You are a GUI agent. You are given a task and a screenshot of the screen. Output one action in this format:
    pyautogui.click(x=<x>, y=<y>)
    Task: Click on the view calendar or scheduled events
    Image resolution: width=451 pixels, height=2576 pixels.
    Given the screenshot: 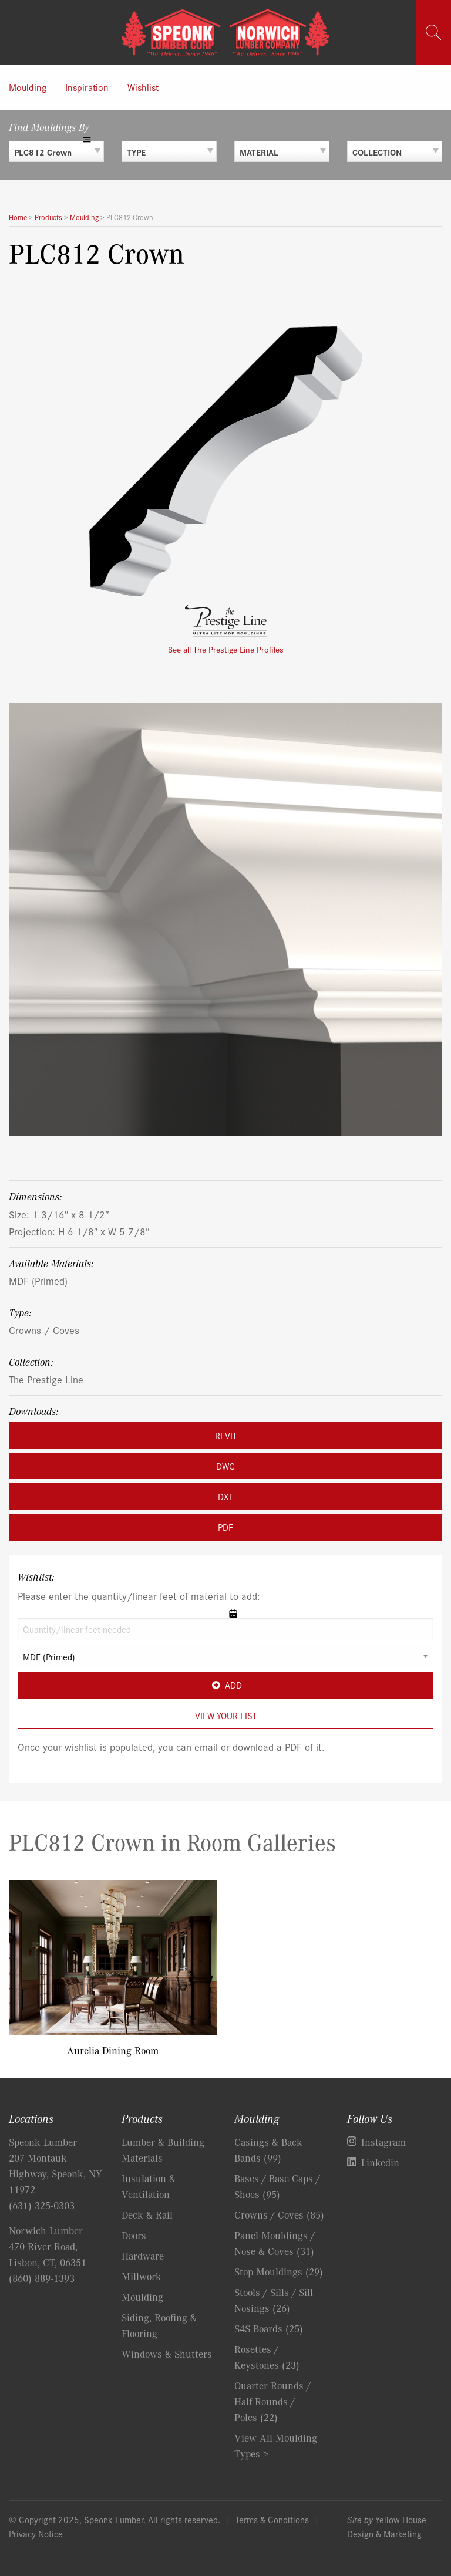 What is the action you would take?
    pyautogui.click(x=233, y=1613)
    